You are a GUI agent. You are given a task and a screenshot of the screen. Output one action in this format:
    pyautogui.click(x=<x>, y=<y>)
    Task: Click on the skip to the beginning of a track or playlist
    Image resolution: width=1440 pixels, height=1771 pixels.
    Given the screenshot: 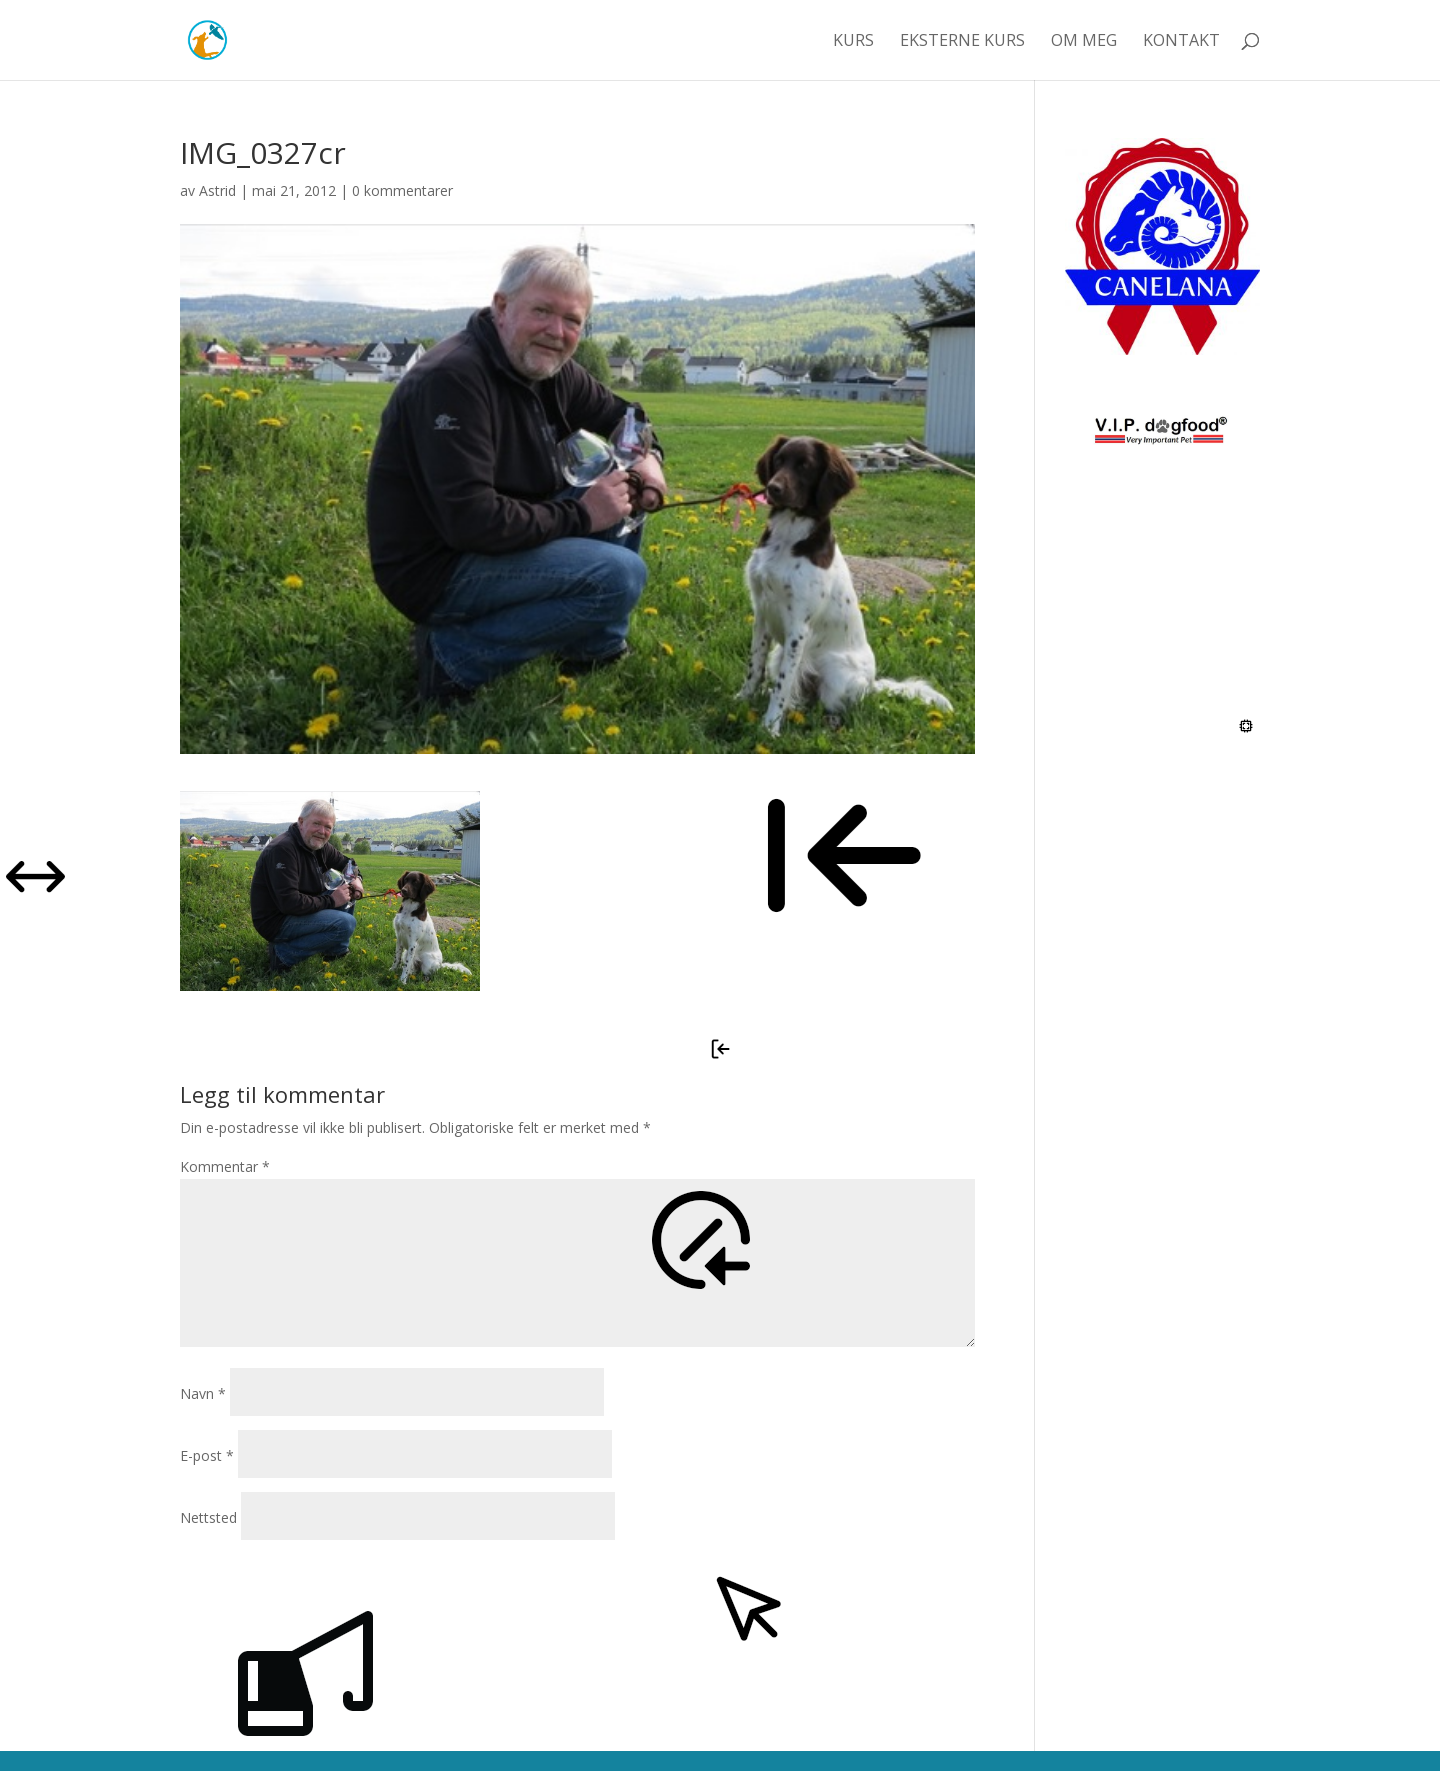 What is the action you would take?
    pyautogui.click(x=841, y=855)
    